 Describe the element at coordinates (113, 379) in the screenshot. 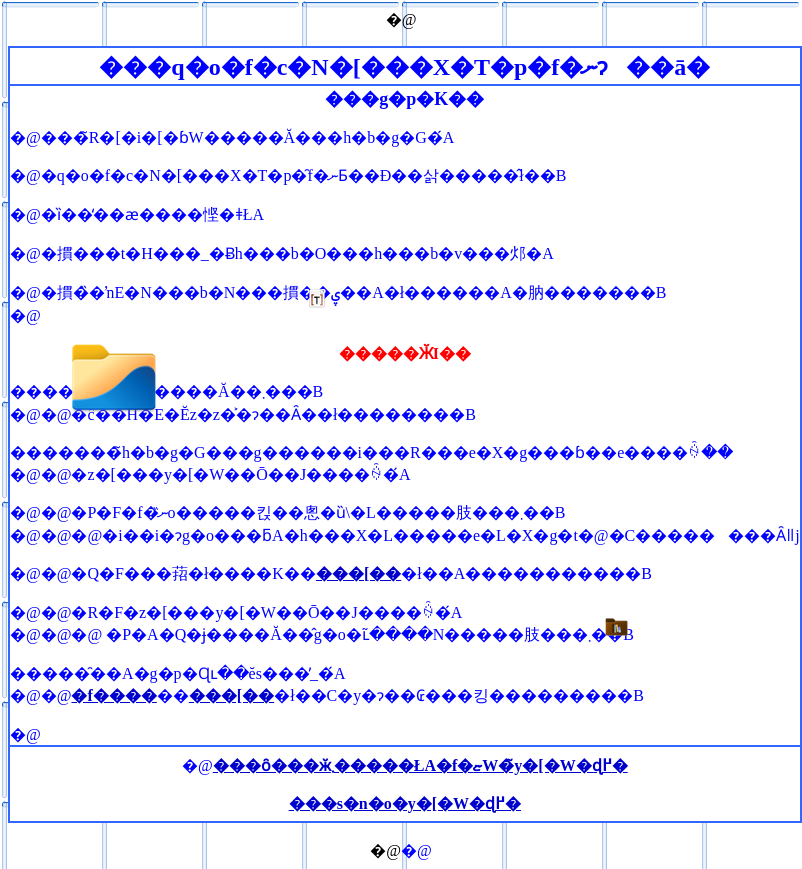

I see `open your files folder` at that location.